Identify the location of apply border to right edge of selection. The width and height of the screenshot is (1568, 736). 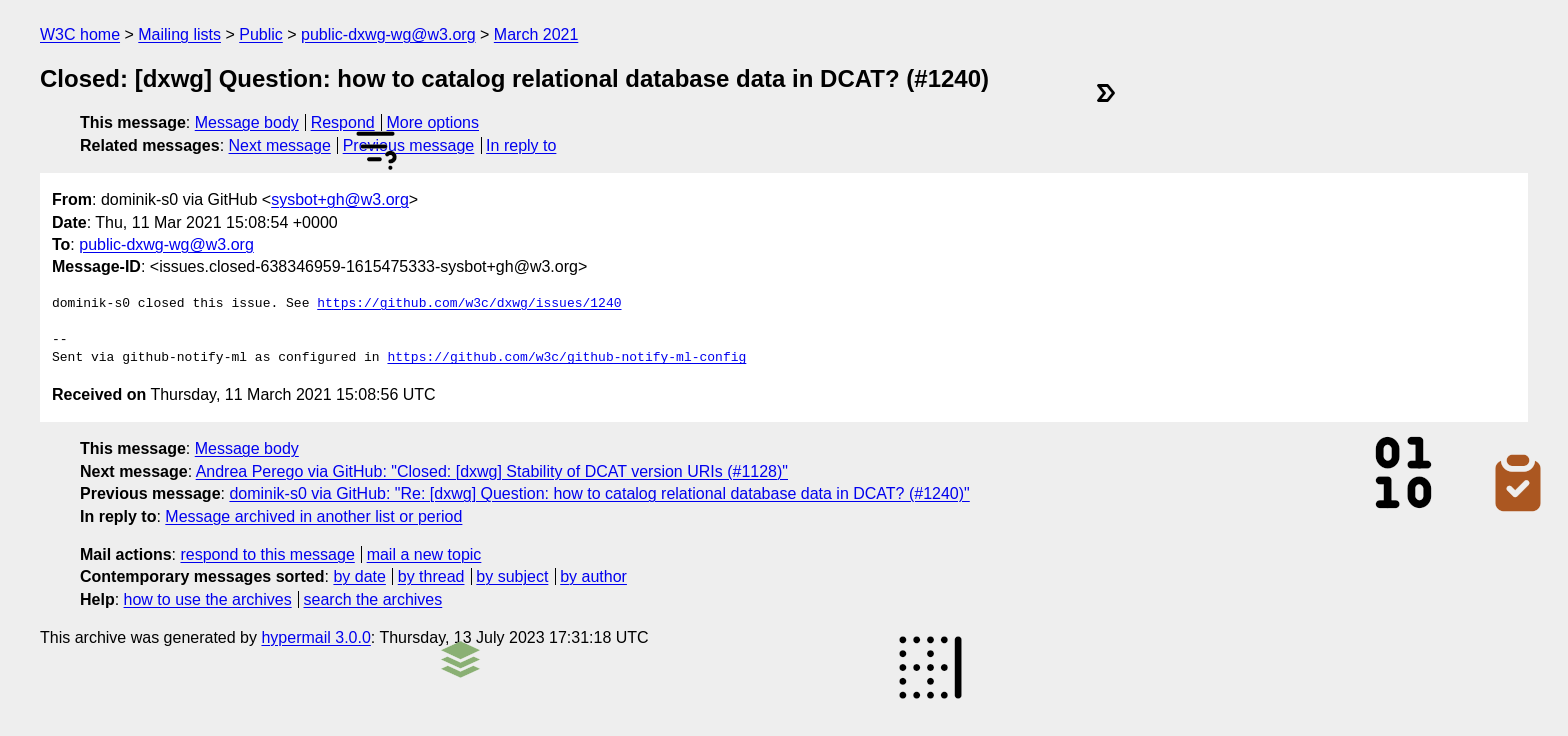
(930, 667).